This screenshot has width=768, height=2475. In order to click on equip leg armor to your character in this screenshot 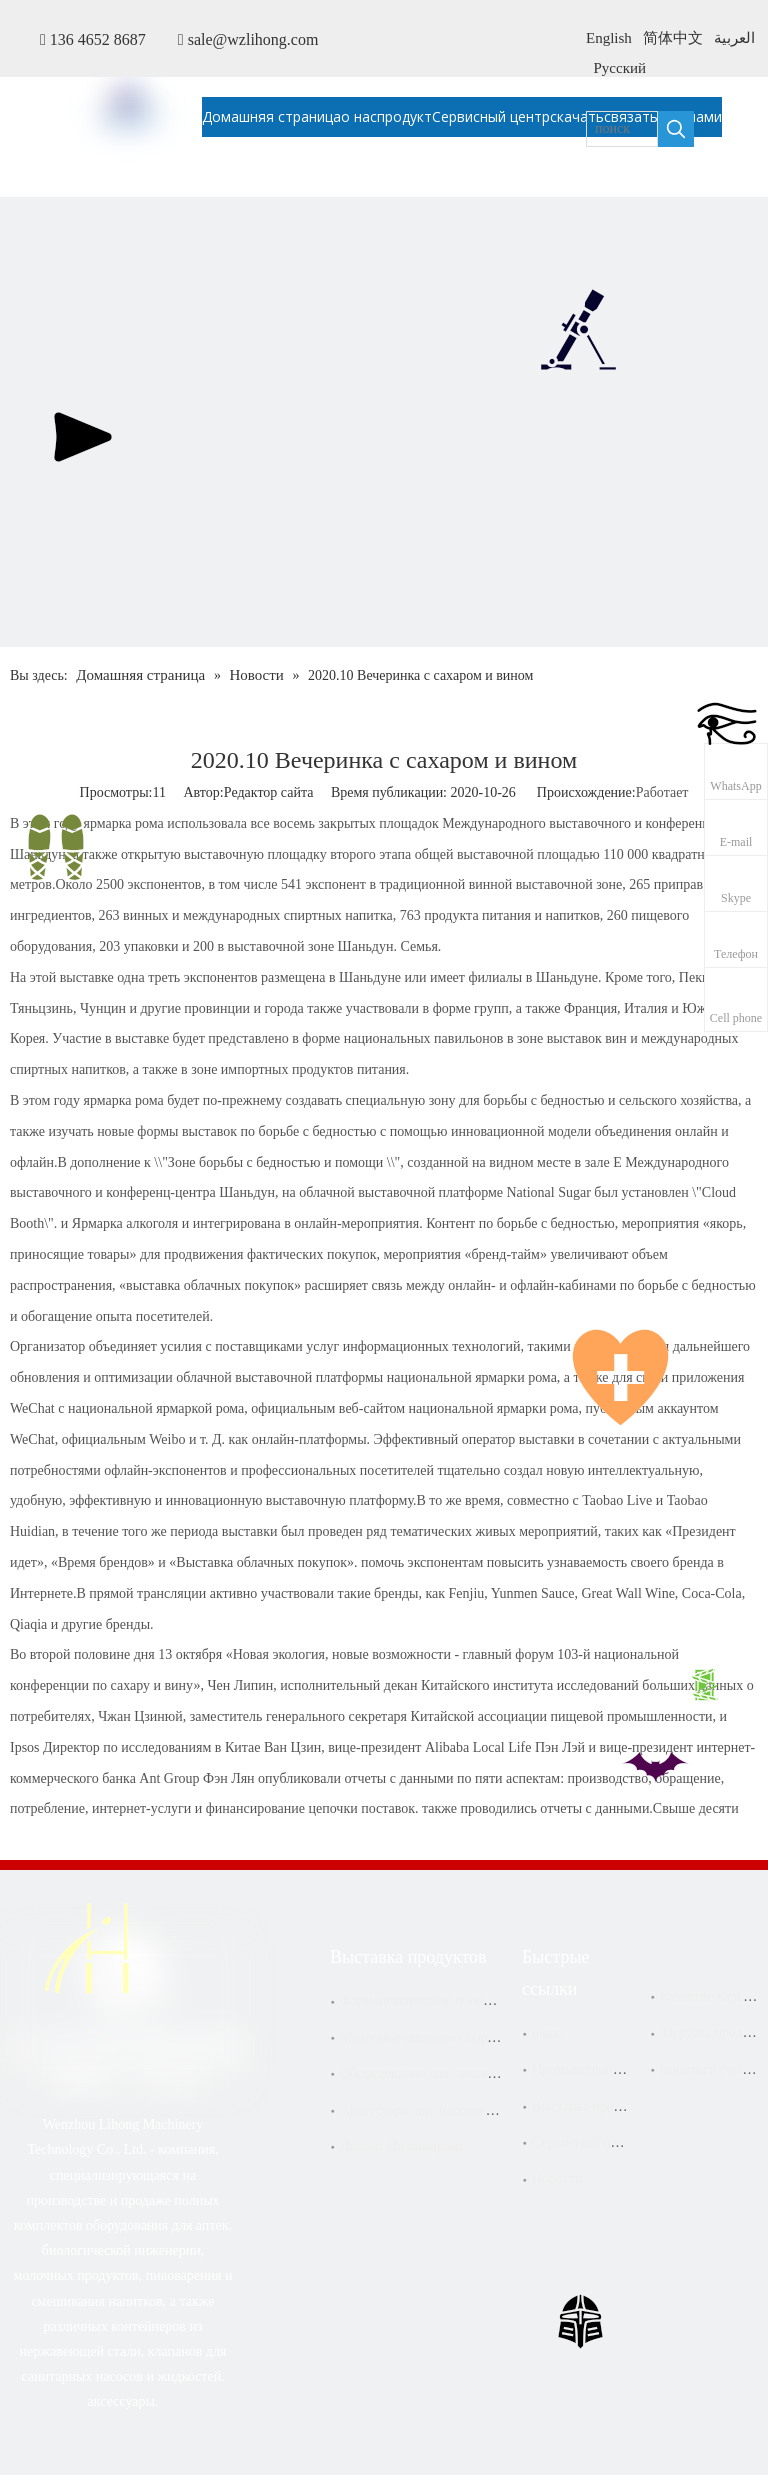, I will do `click(56, 846)`.